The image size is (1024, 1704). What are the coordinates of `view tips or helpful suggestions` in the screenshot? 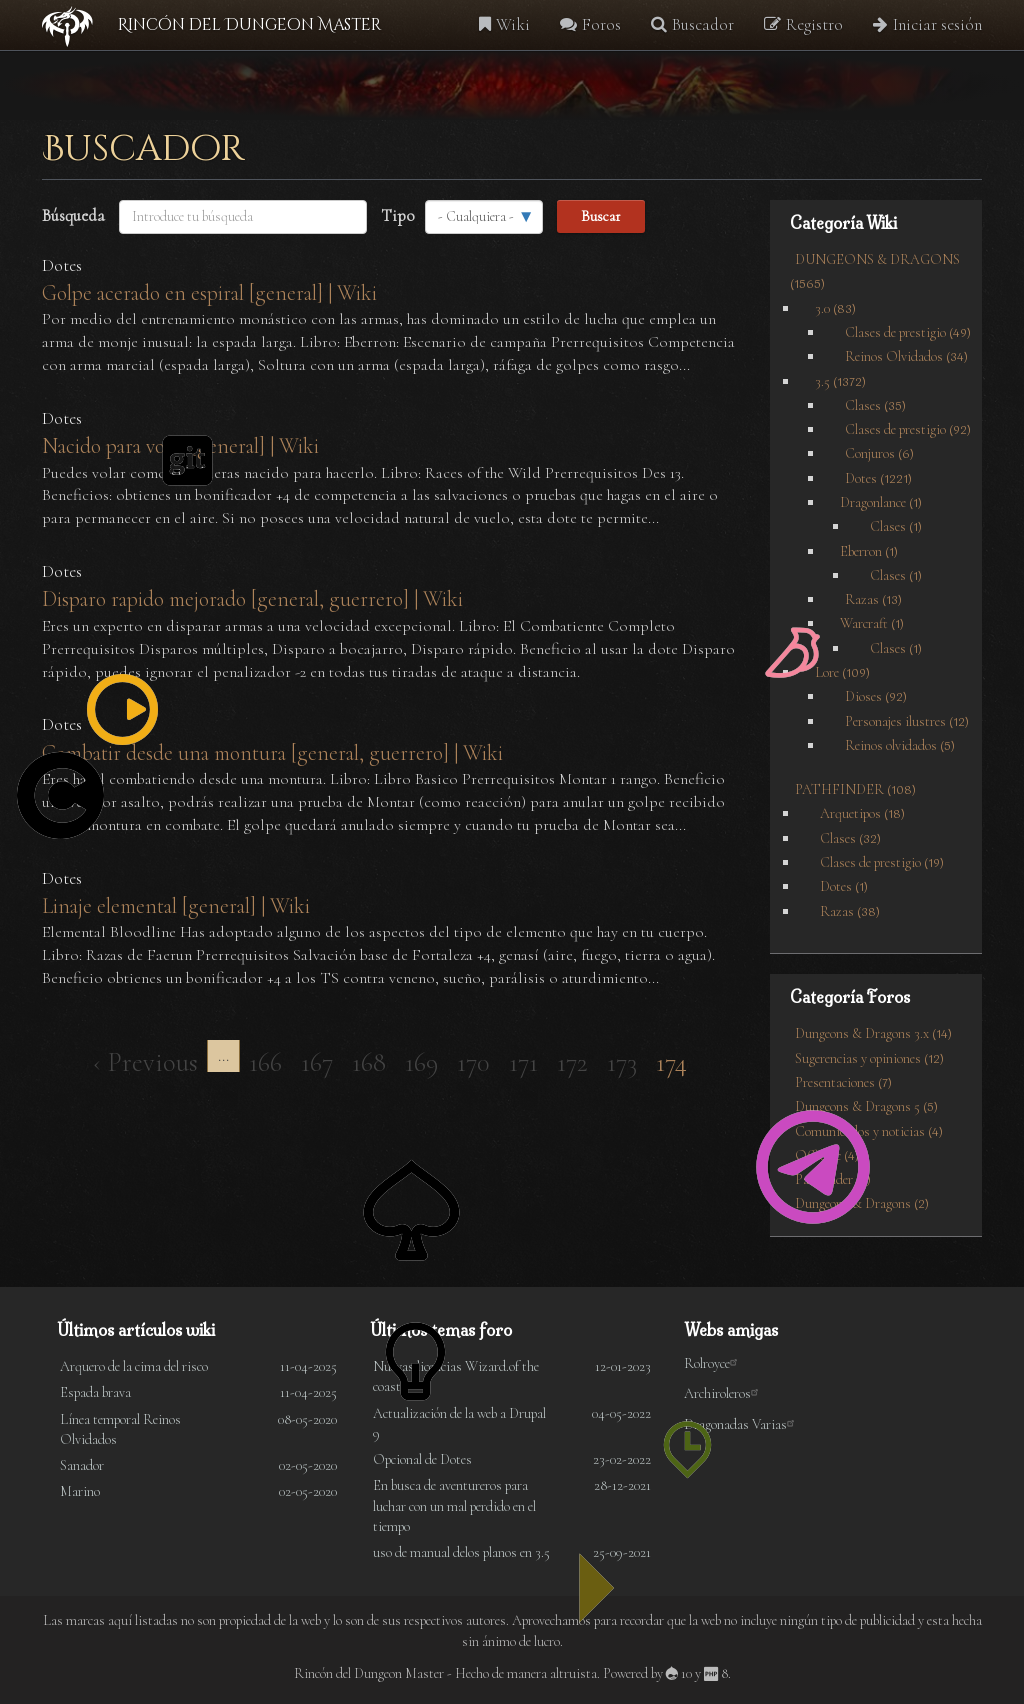 It's located at (415, 1359).